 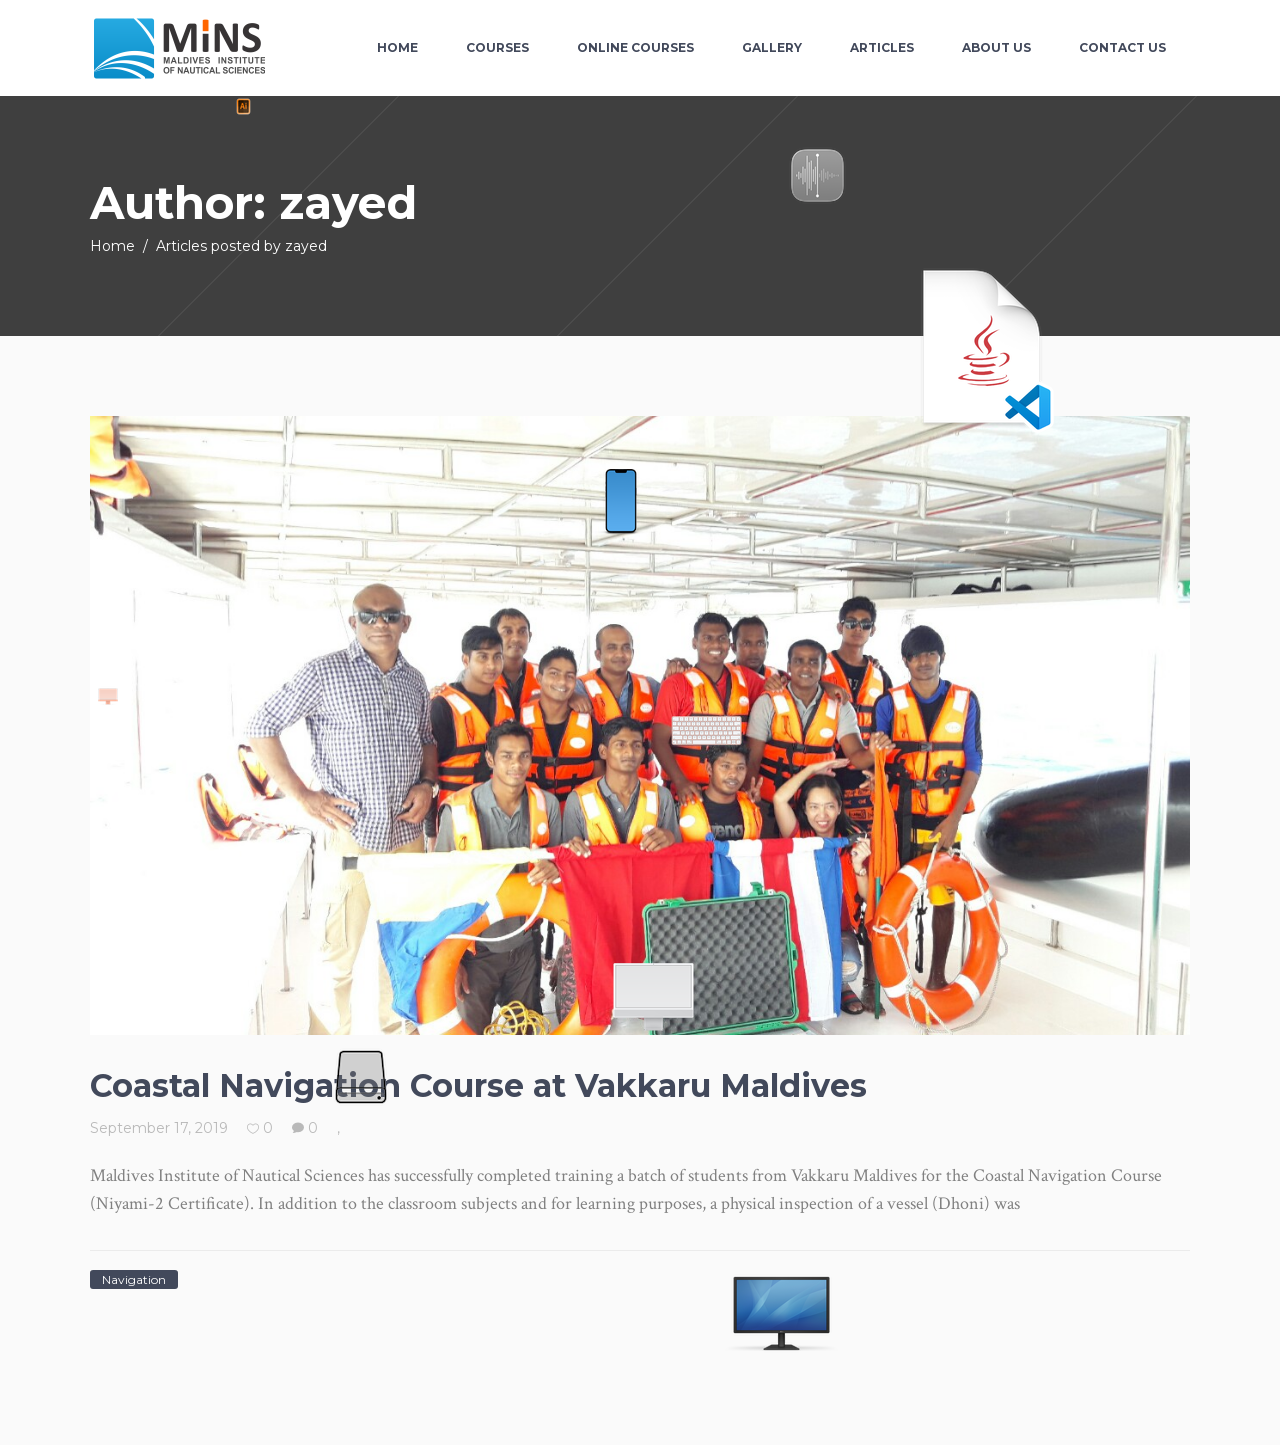 What do you see at coordinates (243, 106) in the screenshot?
I see `open an Adobe Illustrator file` at bounding box center [243, 106].